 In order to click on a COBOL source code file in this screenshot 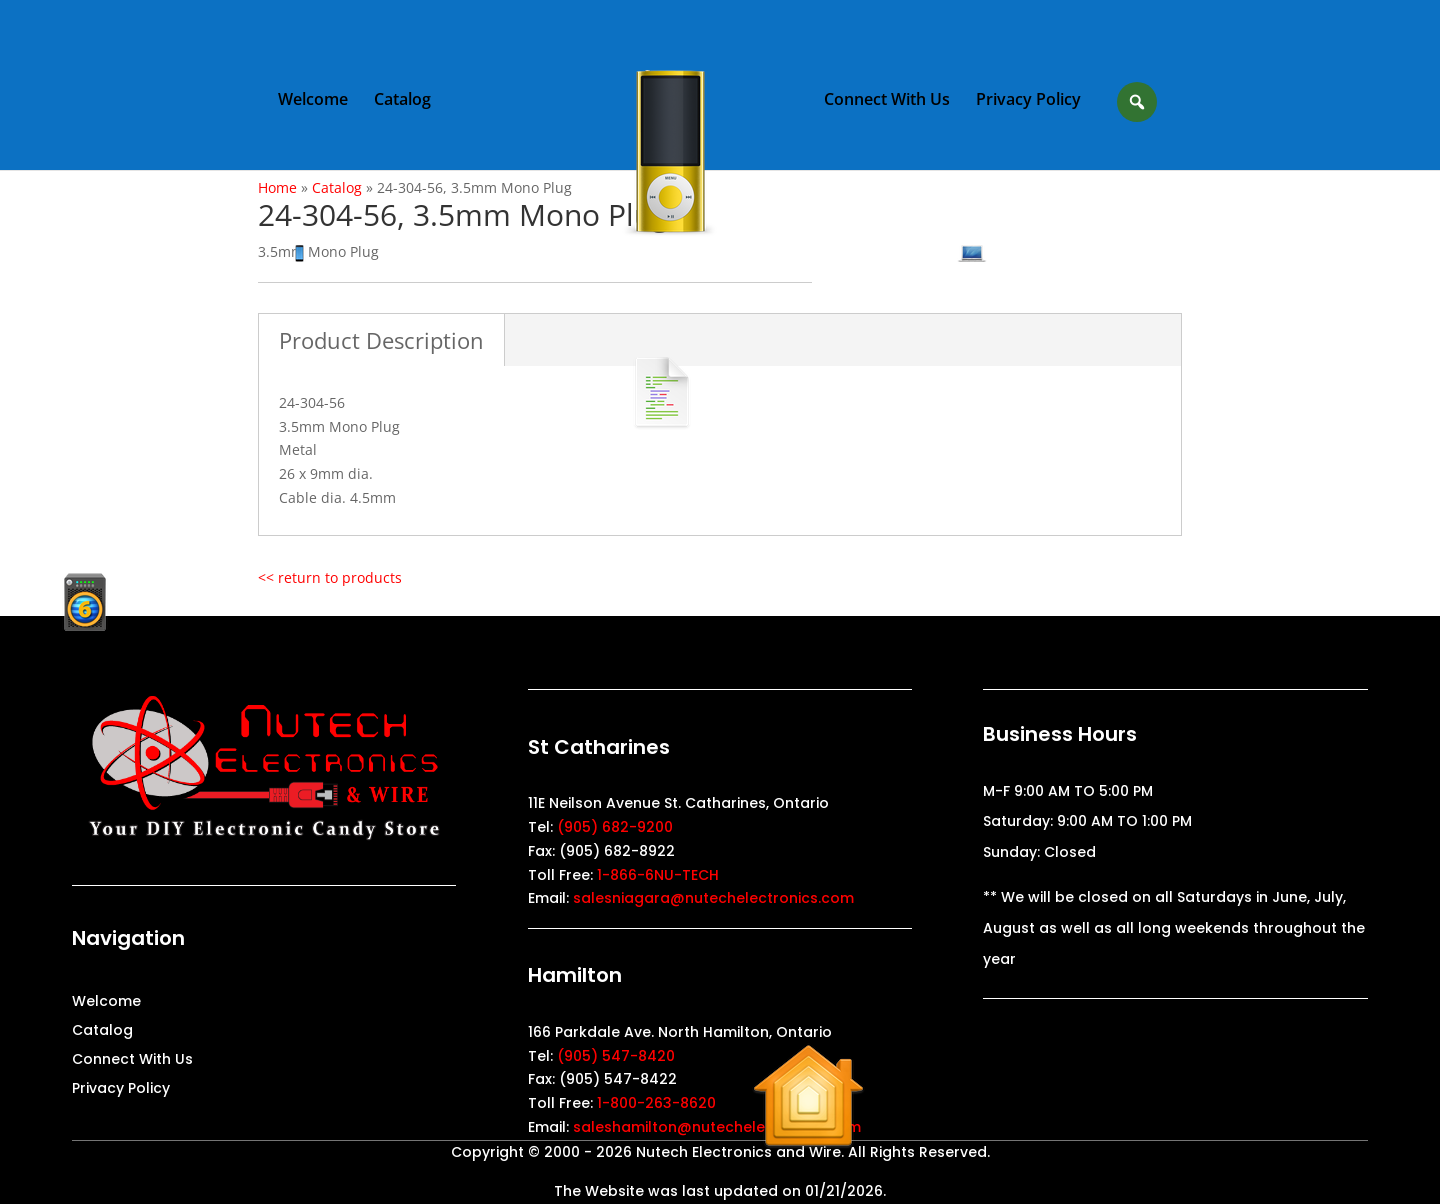, I will do `click(662, 393)`.